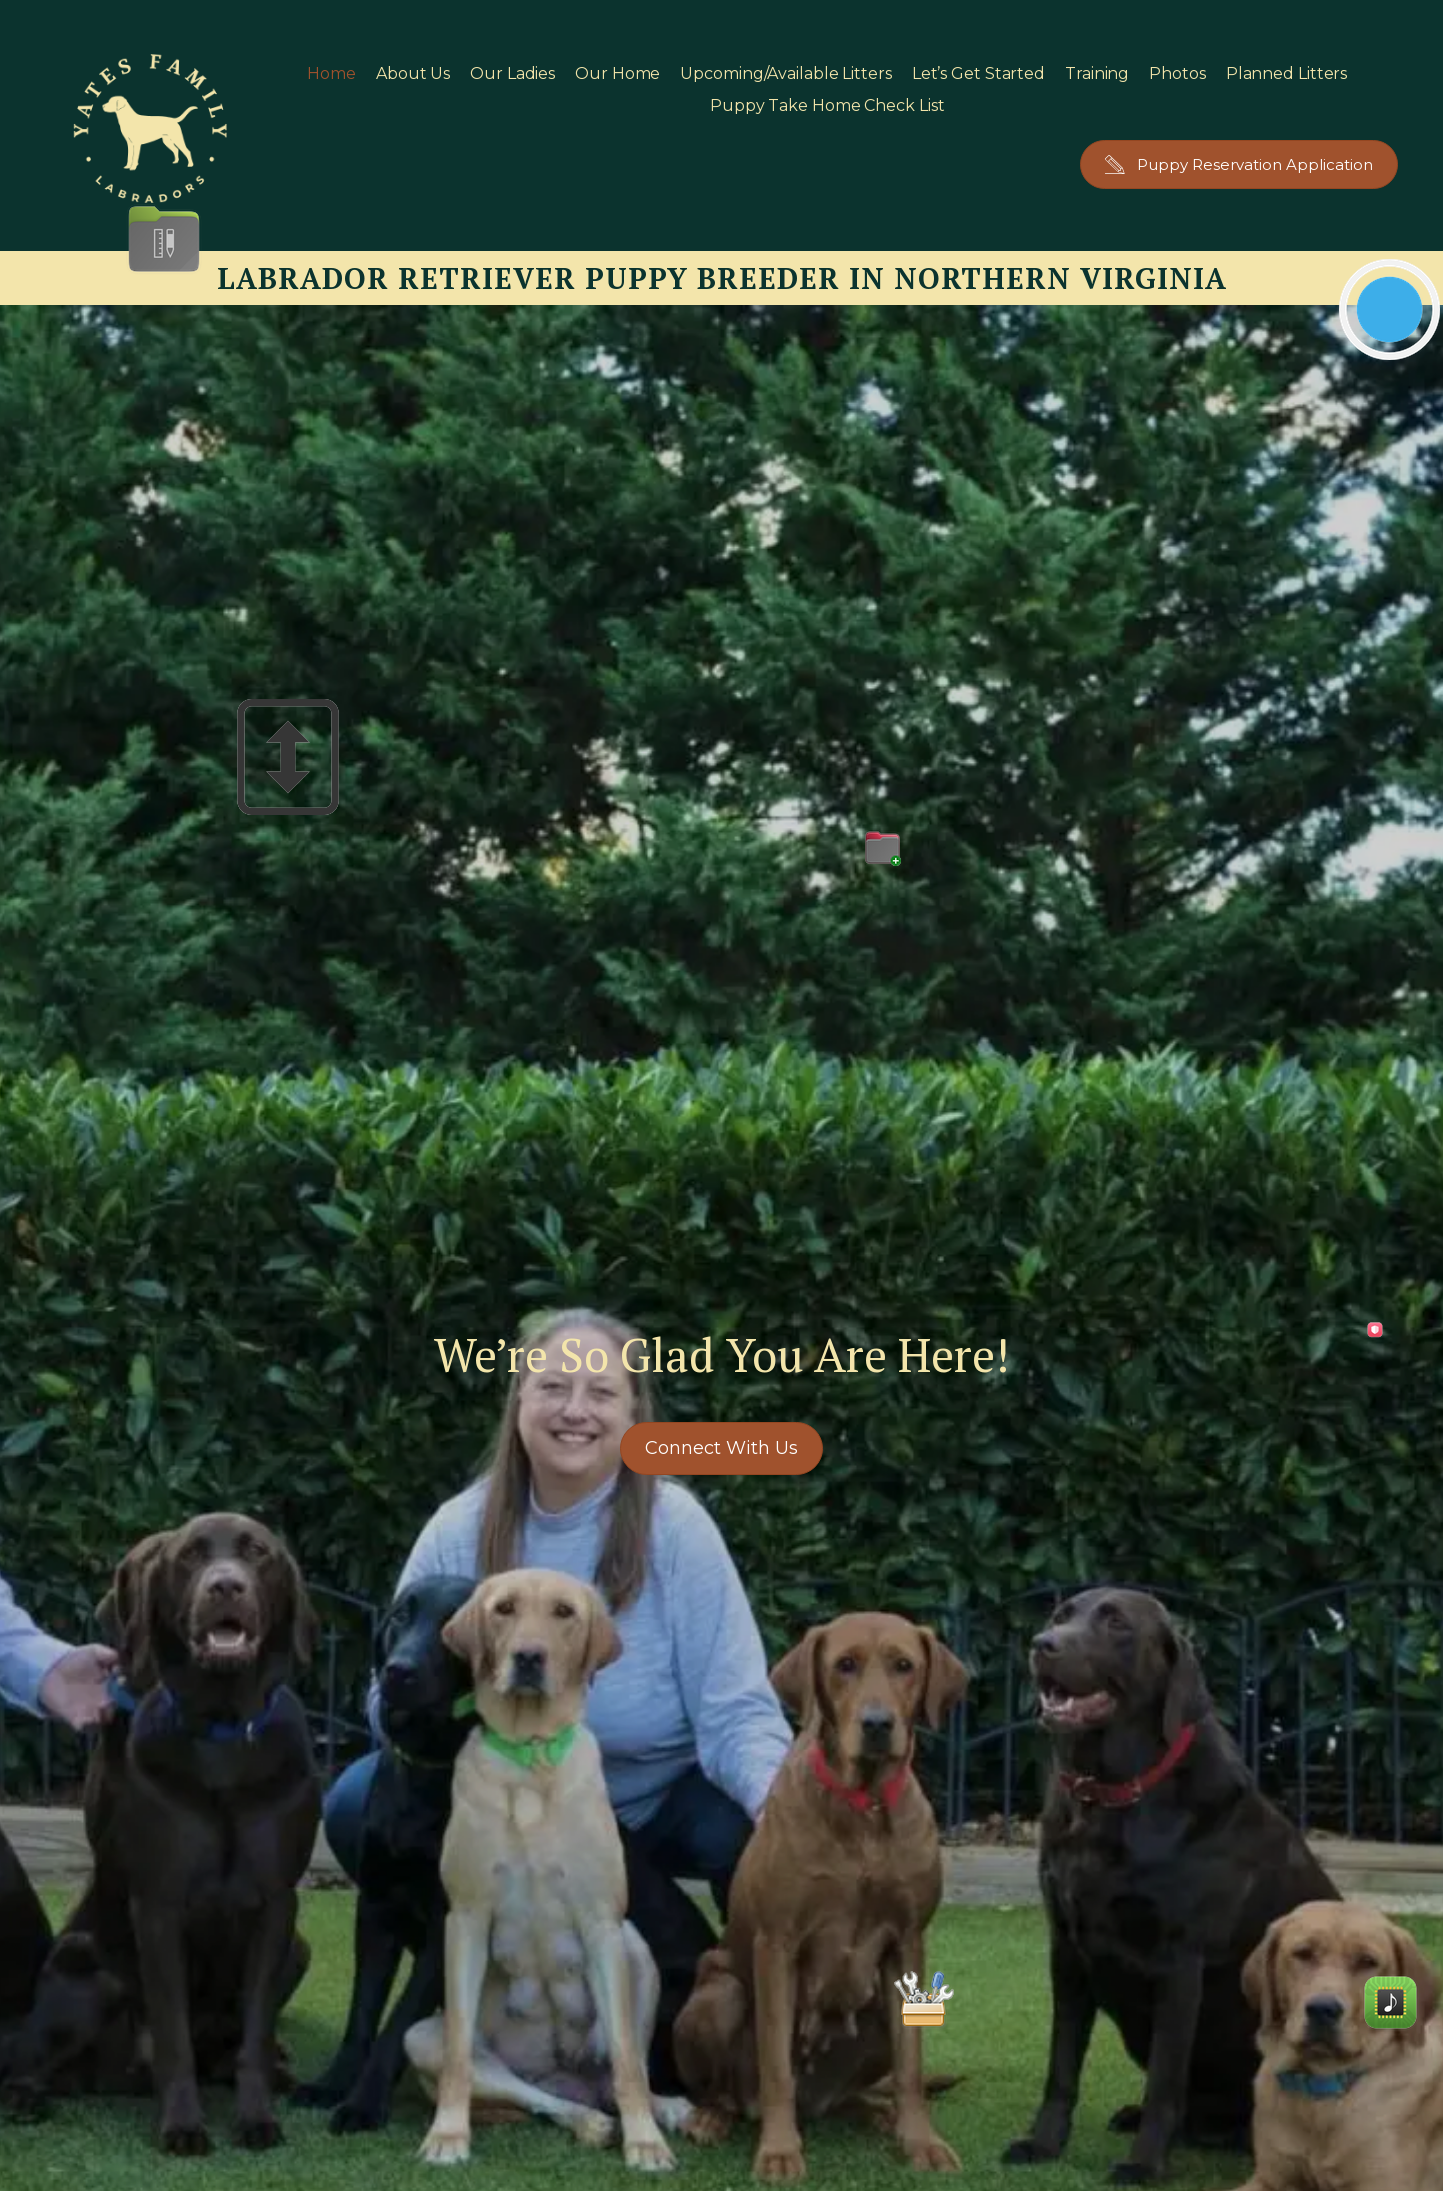 The width and height of the screenshot is (1443, 2191). Describe the element at coordinates (1389, 309) in the screenshot. I see `indicates an active process or task in progress` at that location.